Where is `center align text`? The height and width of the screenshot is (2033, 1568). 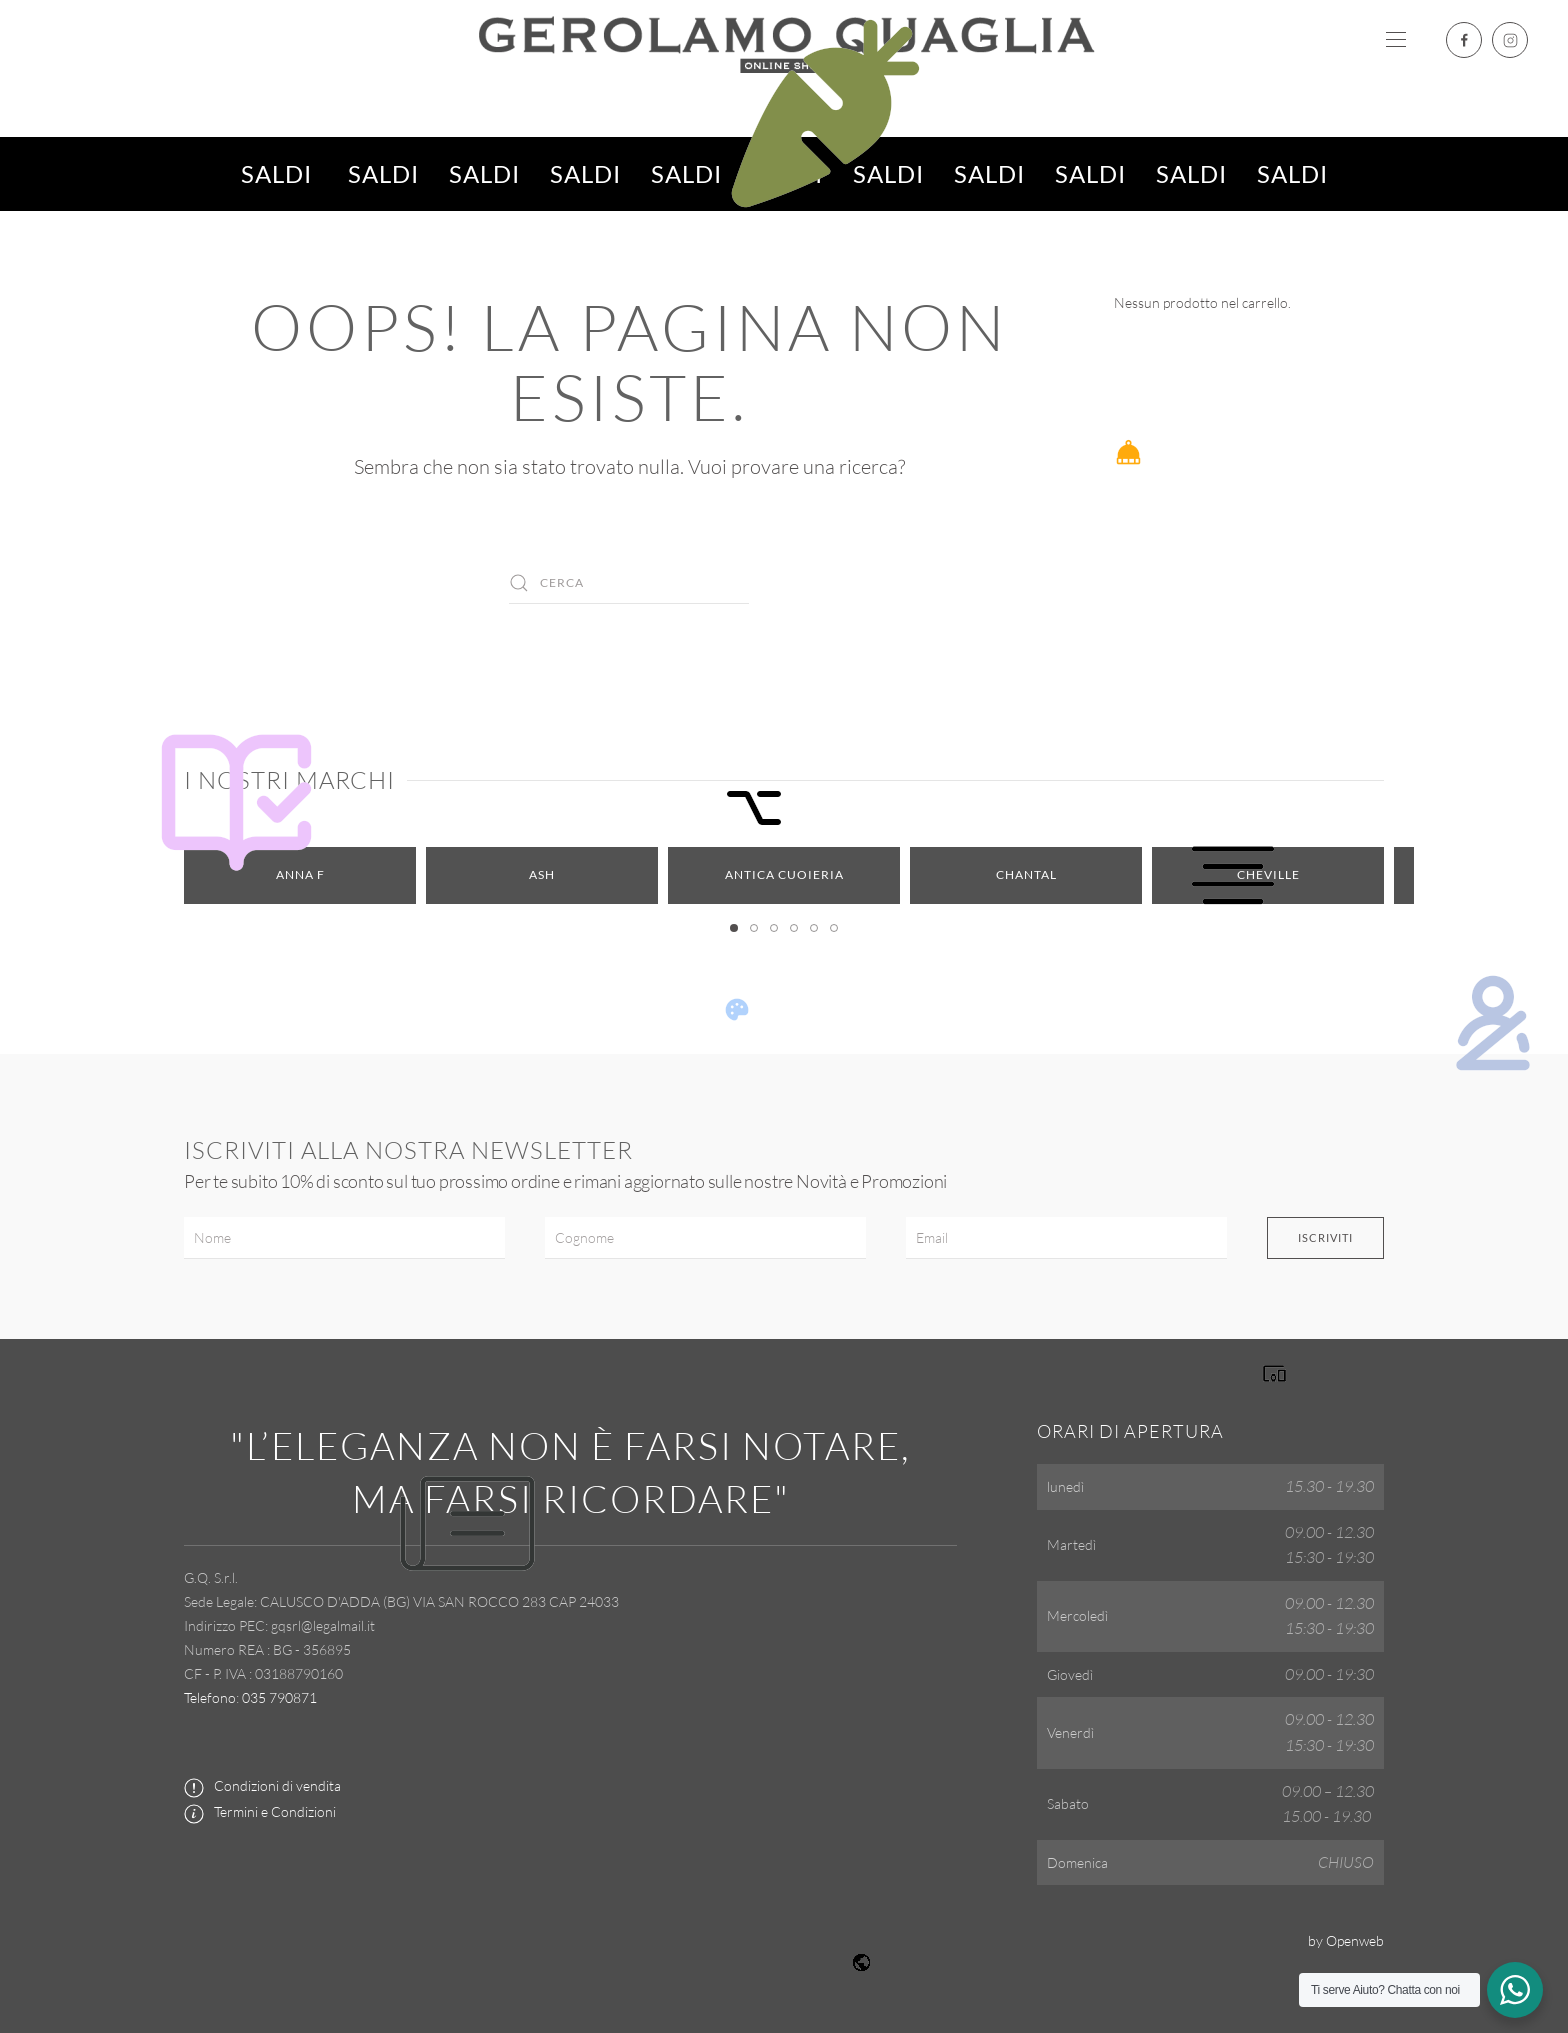
center align text is located at coordinates (1233, 877).